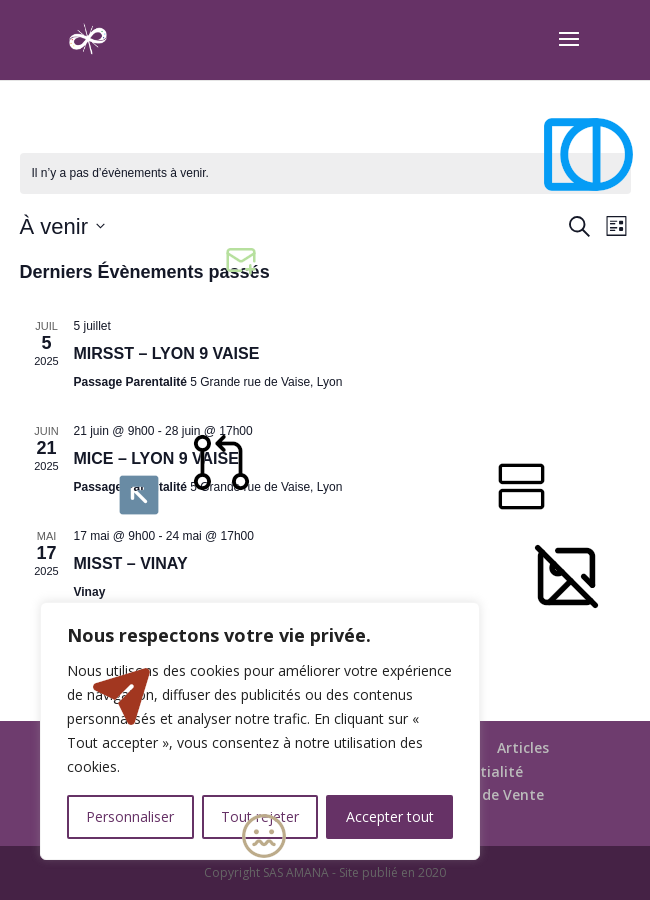  What do you see at coordinates (139, 495) in the screenshot?
I see `navigate to the top-left or return to origin` at bounding box center [139, 495].